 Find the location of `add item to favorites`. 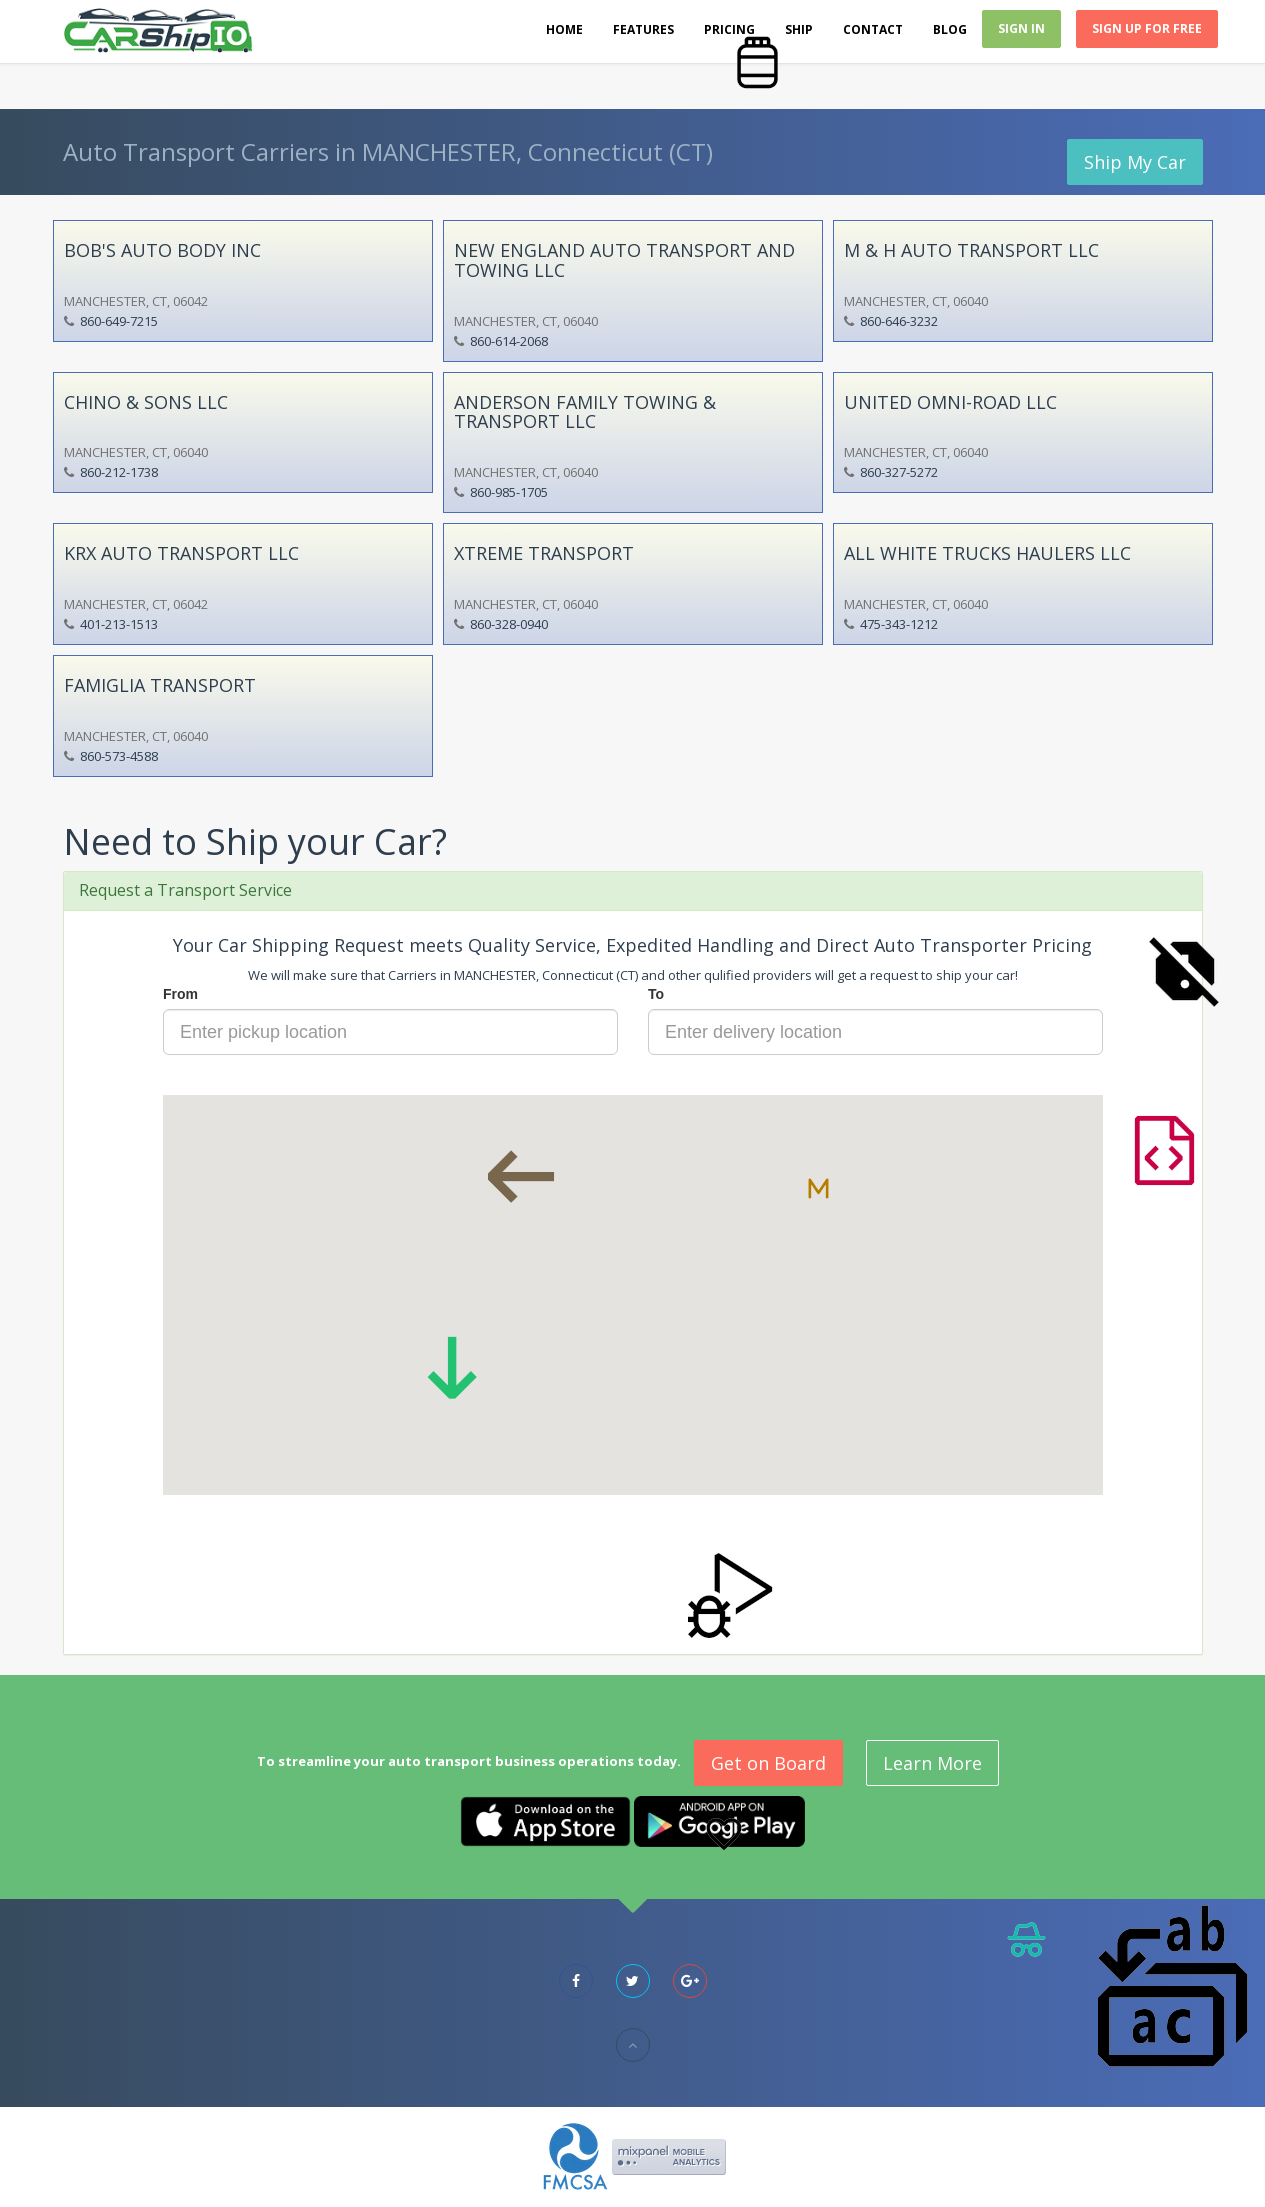

add item to favorites is located at coordinates (724, 1834).